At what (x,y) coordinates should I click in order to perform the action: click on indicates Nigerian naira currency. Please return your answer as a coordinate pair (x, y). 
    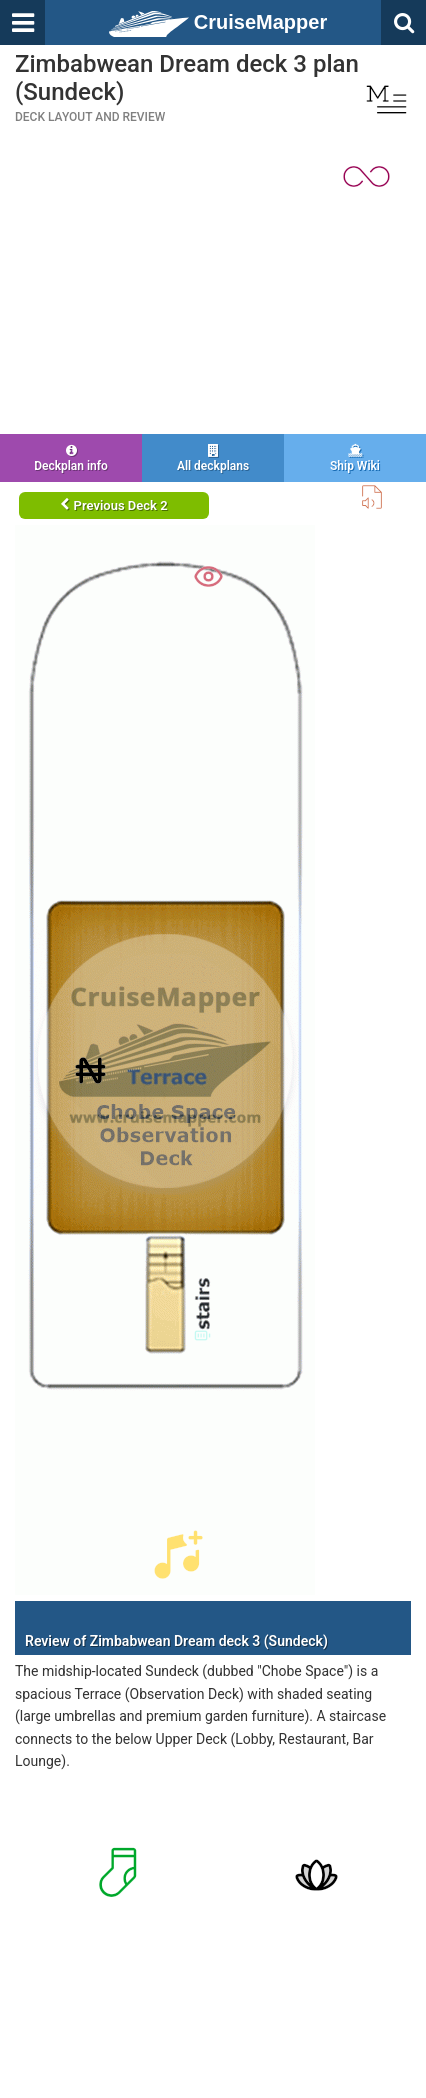
    Looking at the image, I should click on (90, 1070).